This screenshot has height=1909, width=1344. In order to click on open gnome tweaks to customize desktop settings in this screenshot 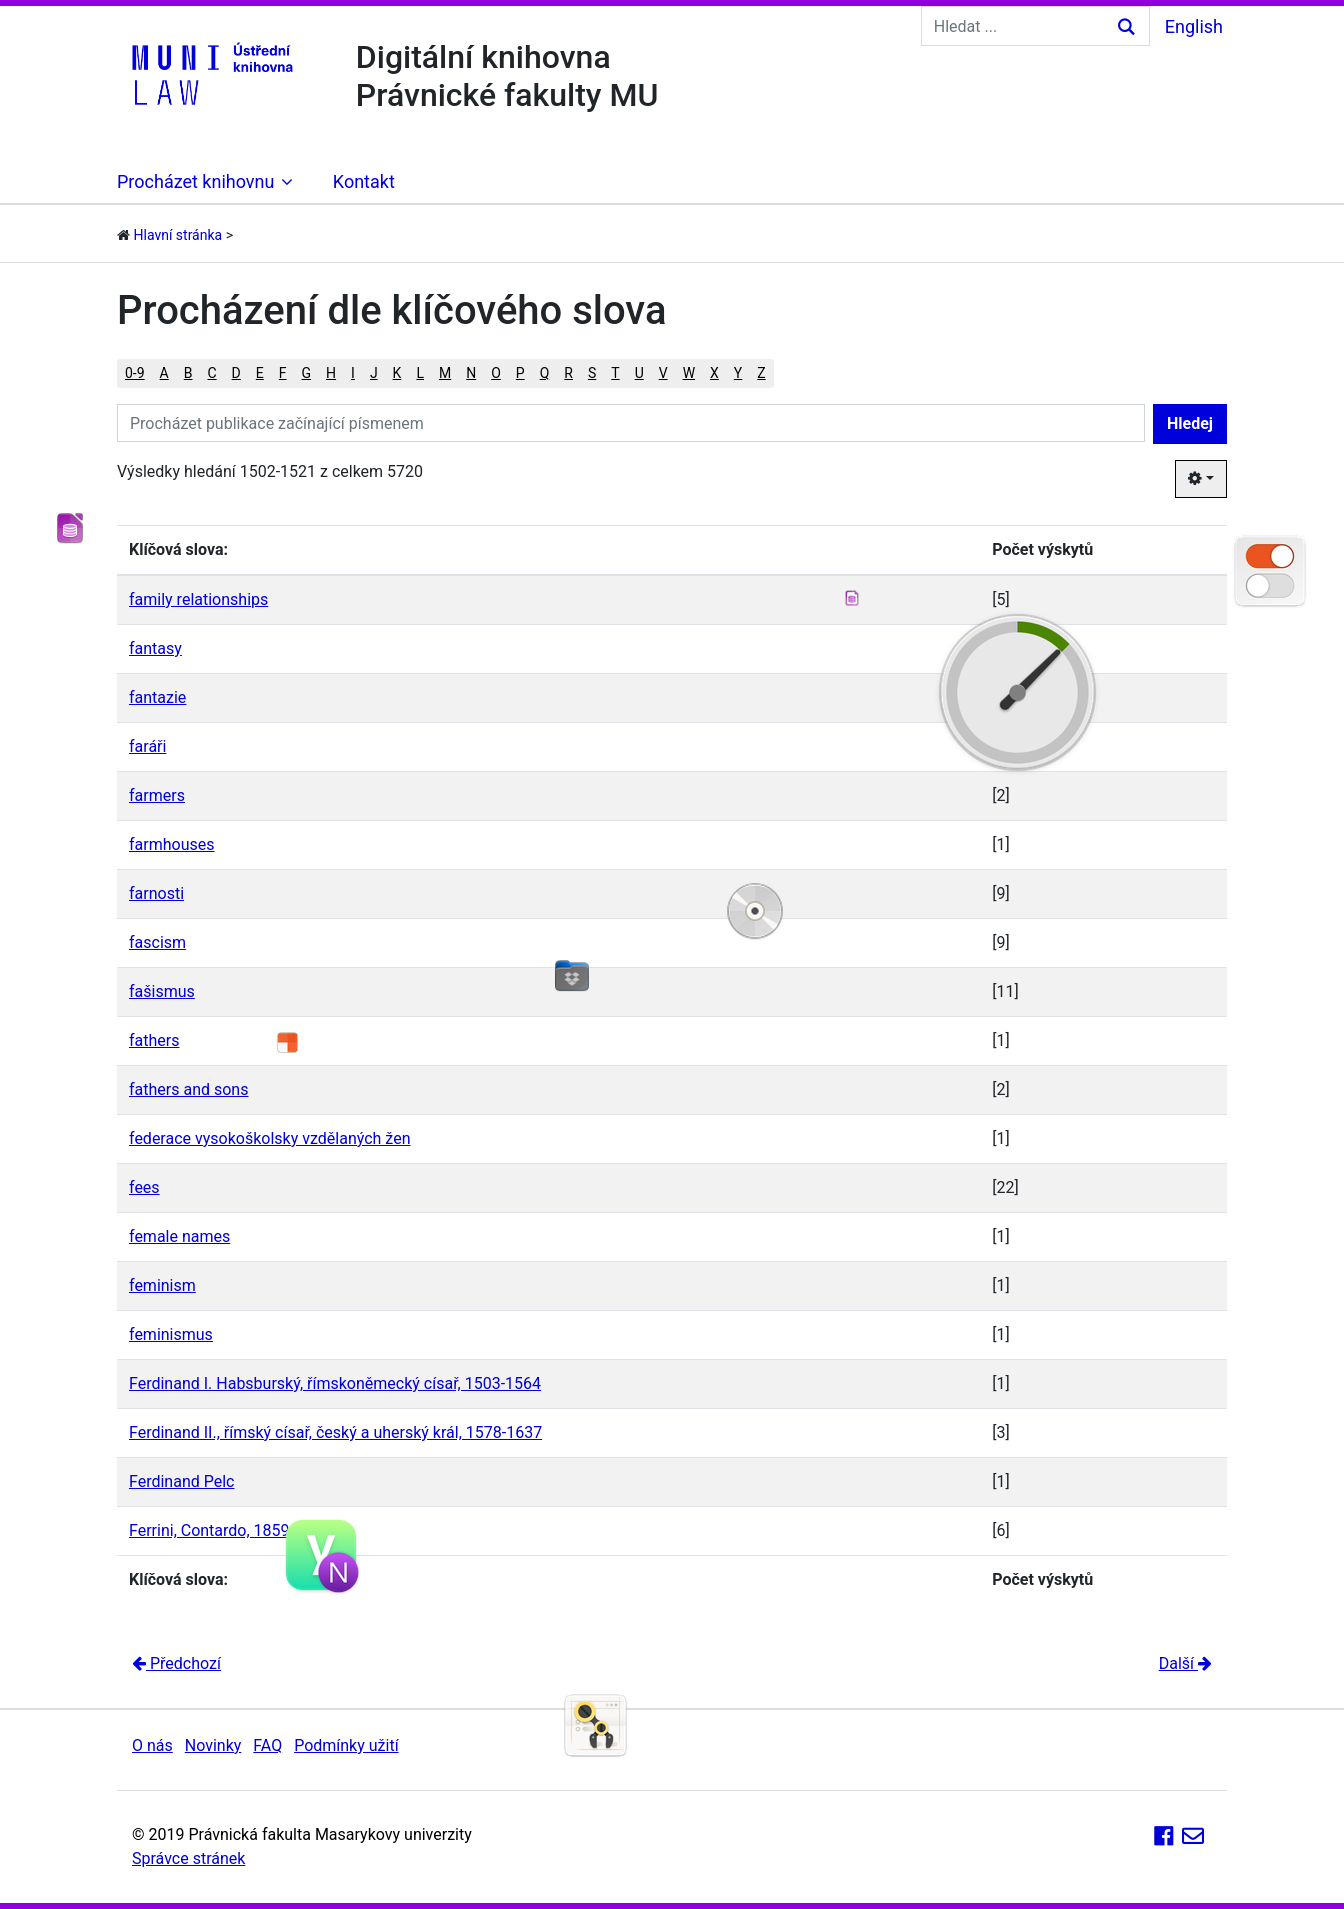, I will do `click(1270, 571)`.